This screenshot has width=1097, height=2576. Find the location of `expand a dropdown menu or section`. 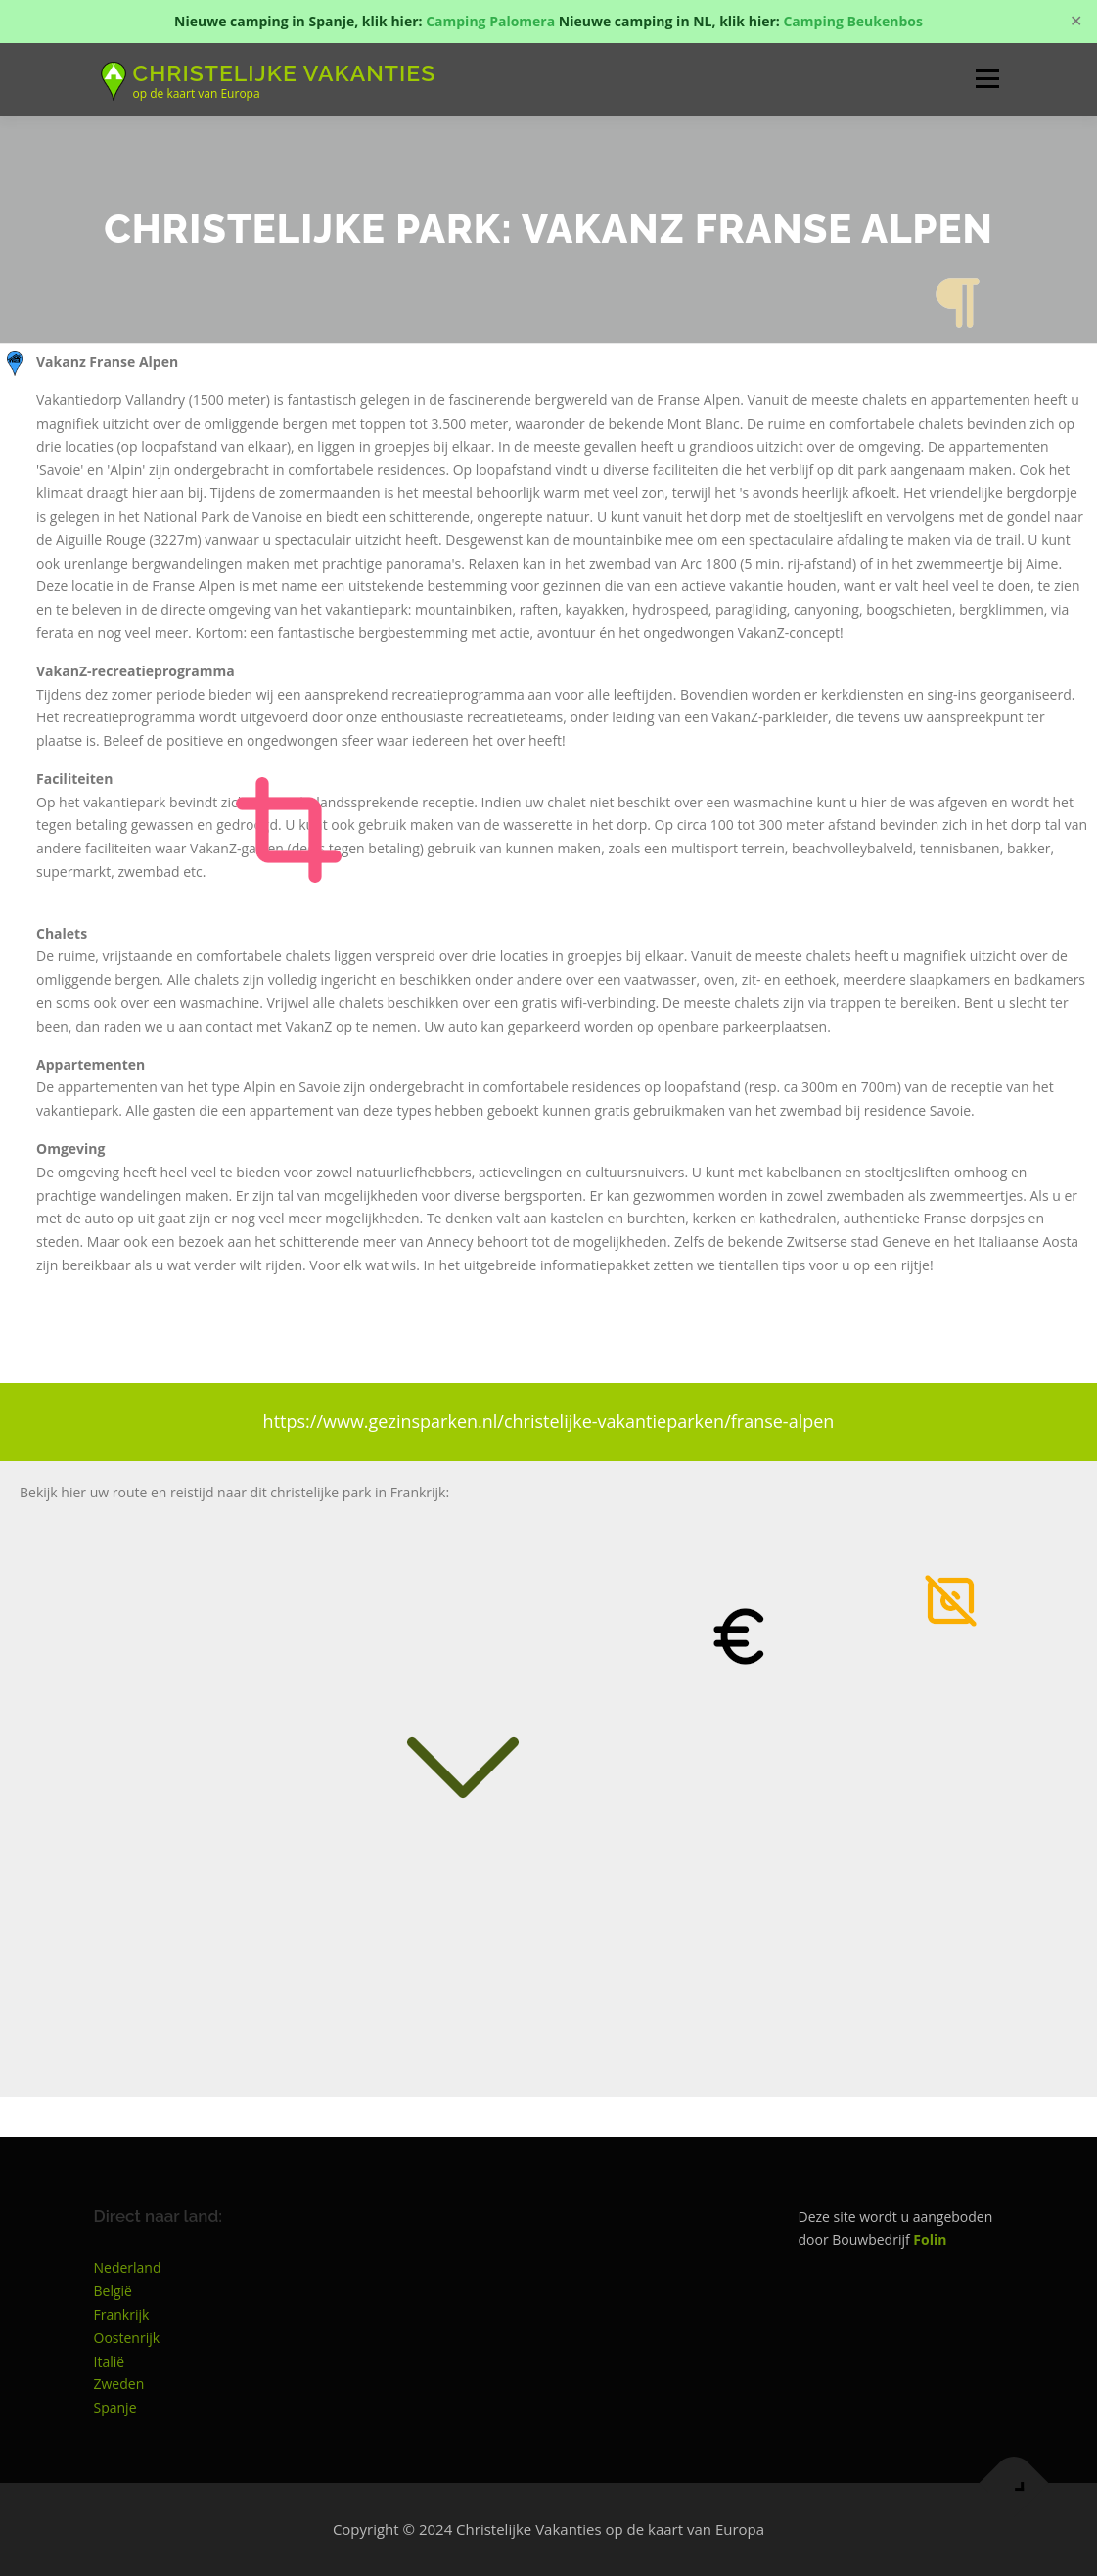

expand a dropdown menu or section is located at coordinates (463, 1768).